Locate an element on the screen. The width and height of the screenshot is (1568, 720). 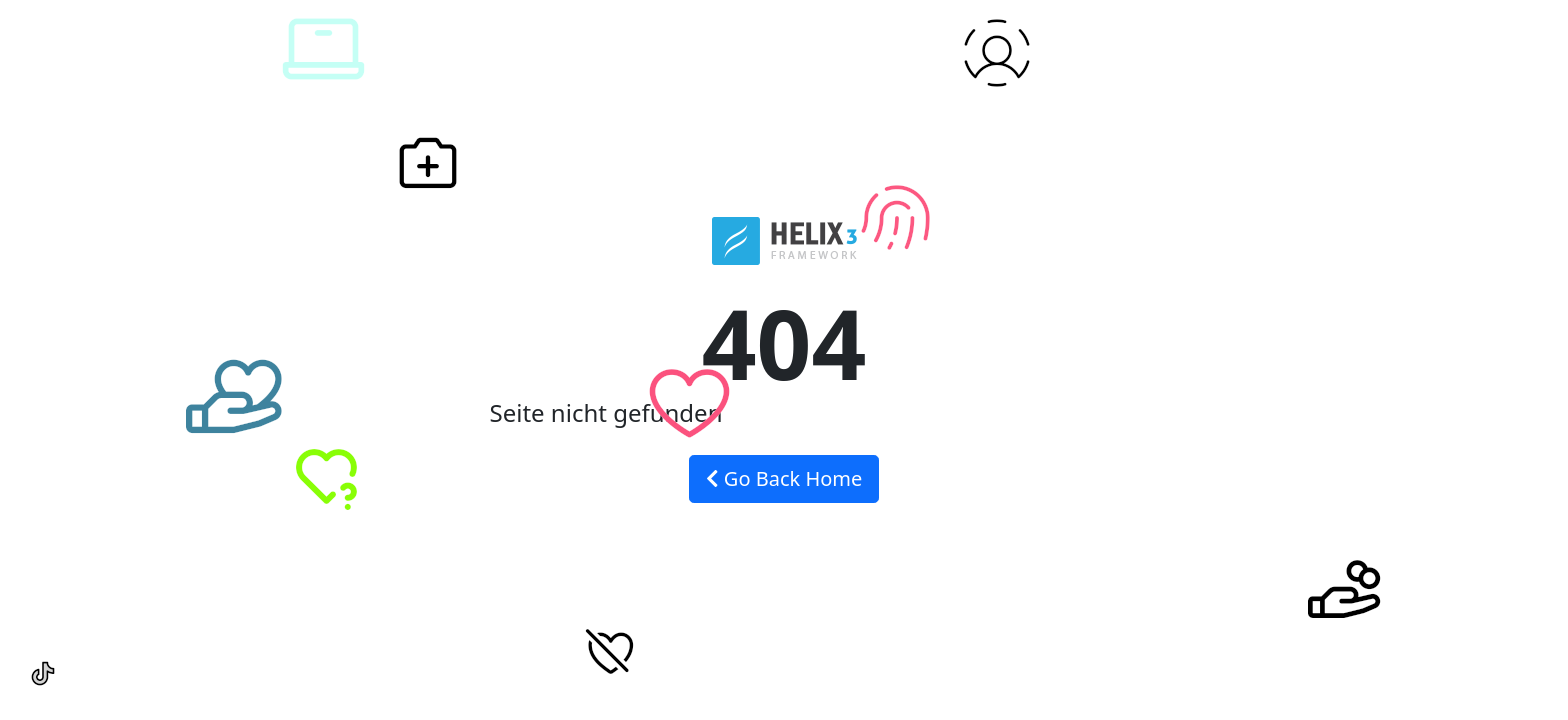
donate or give to charity is located at coordinates (237, 398).